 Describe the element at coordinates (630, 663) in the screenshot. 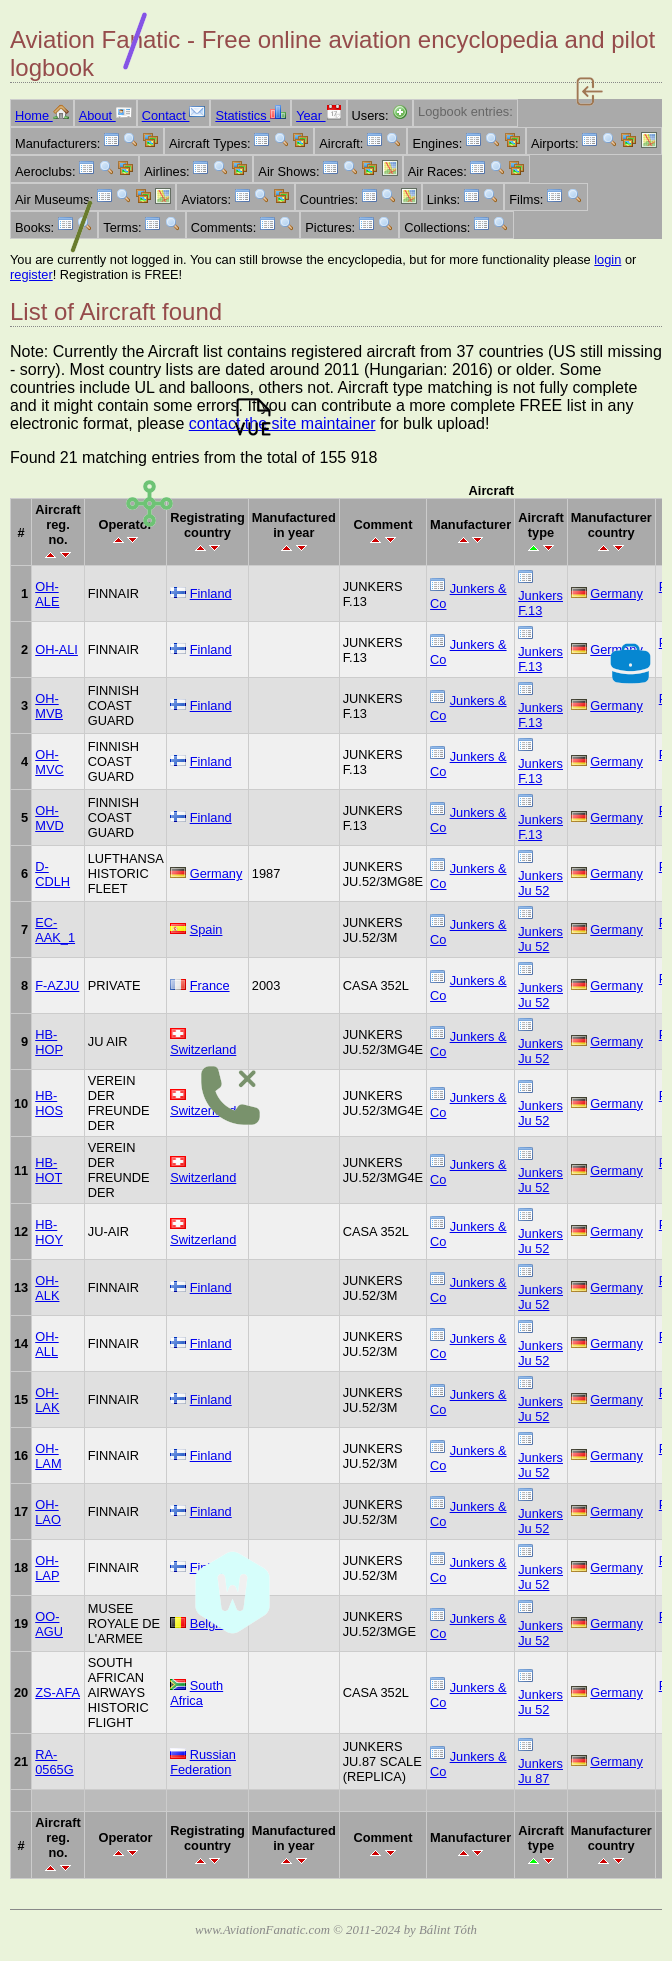

I see `access work or business documents` at that location.